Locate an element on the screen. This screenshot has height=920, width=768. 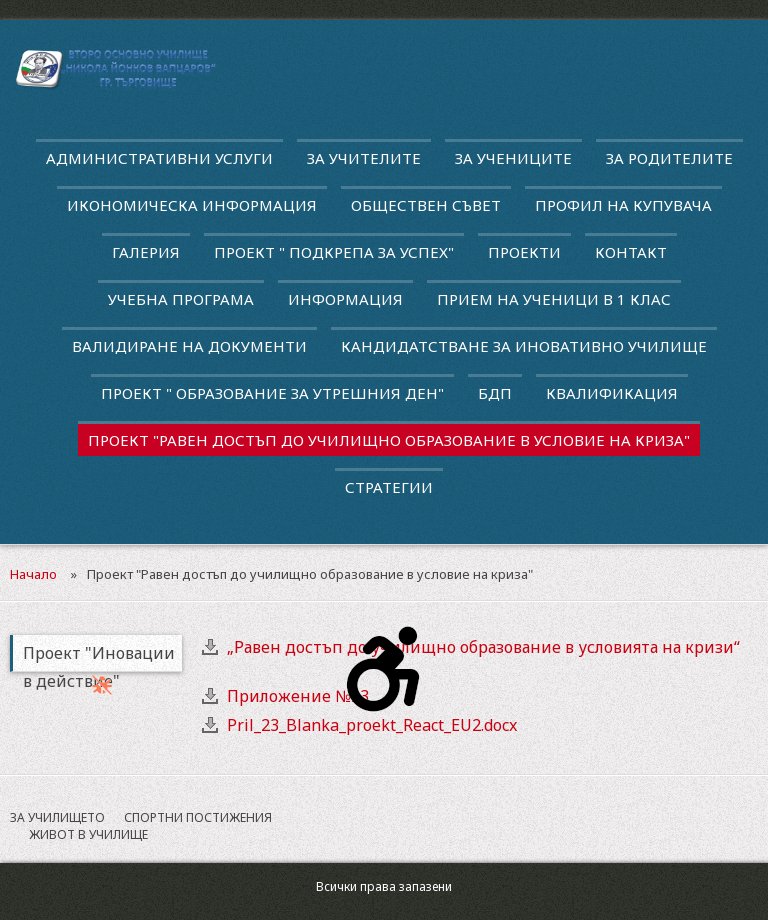
disable bug tracking or debugging mode is located at coordinates (102, 685).